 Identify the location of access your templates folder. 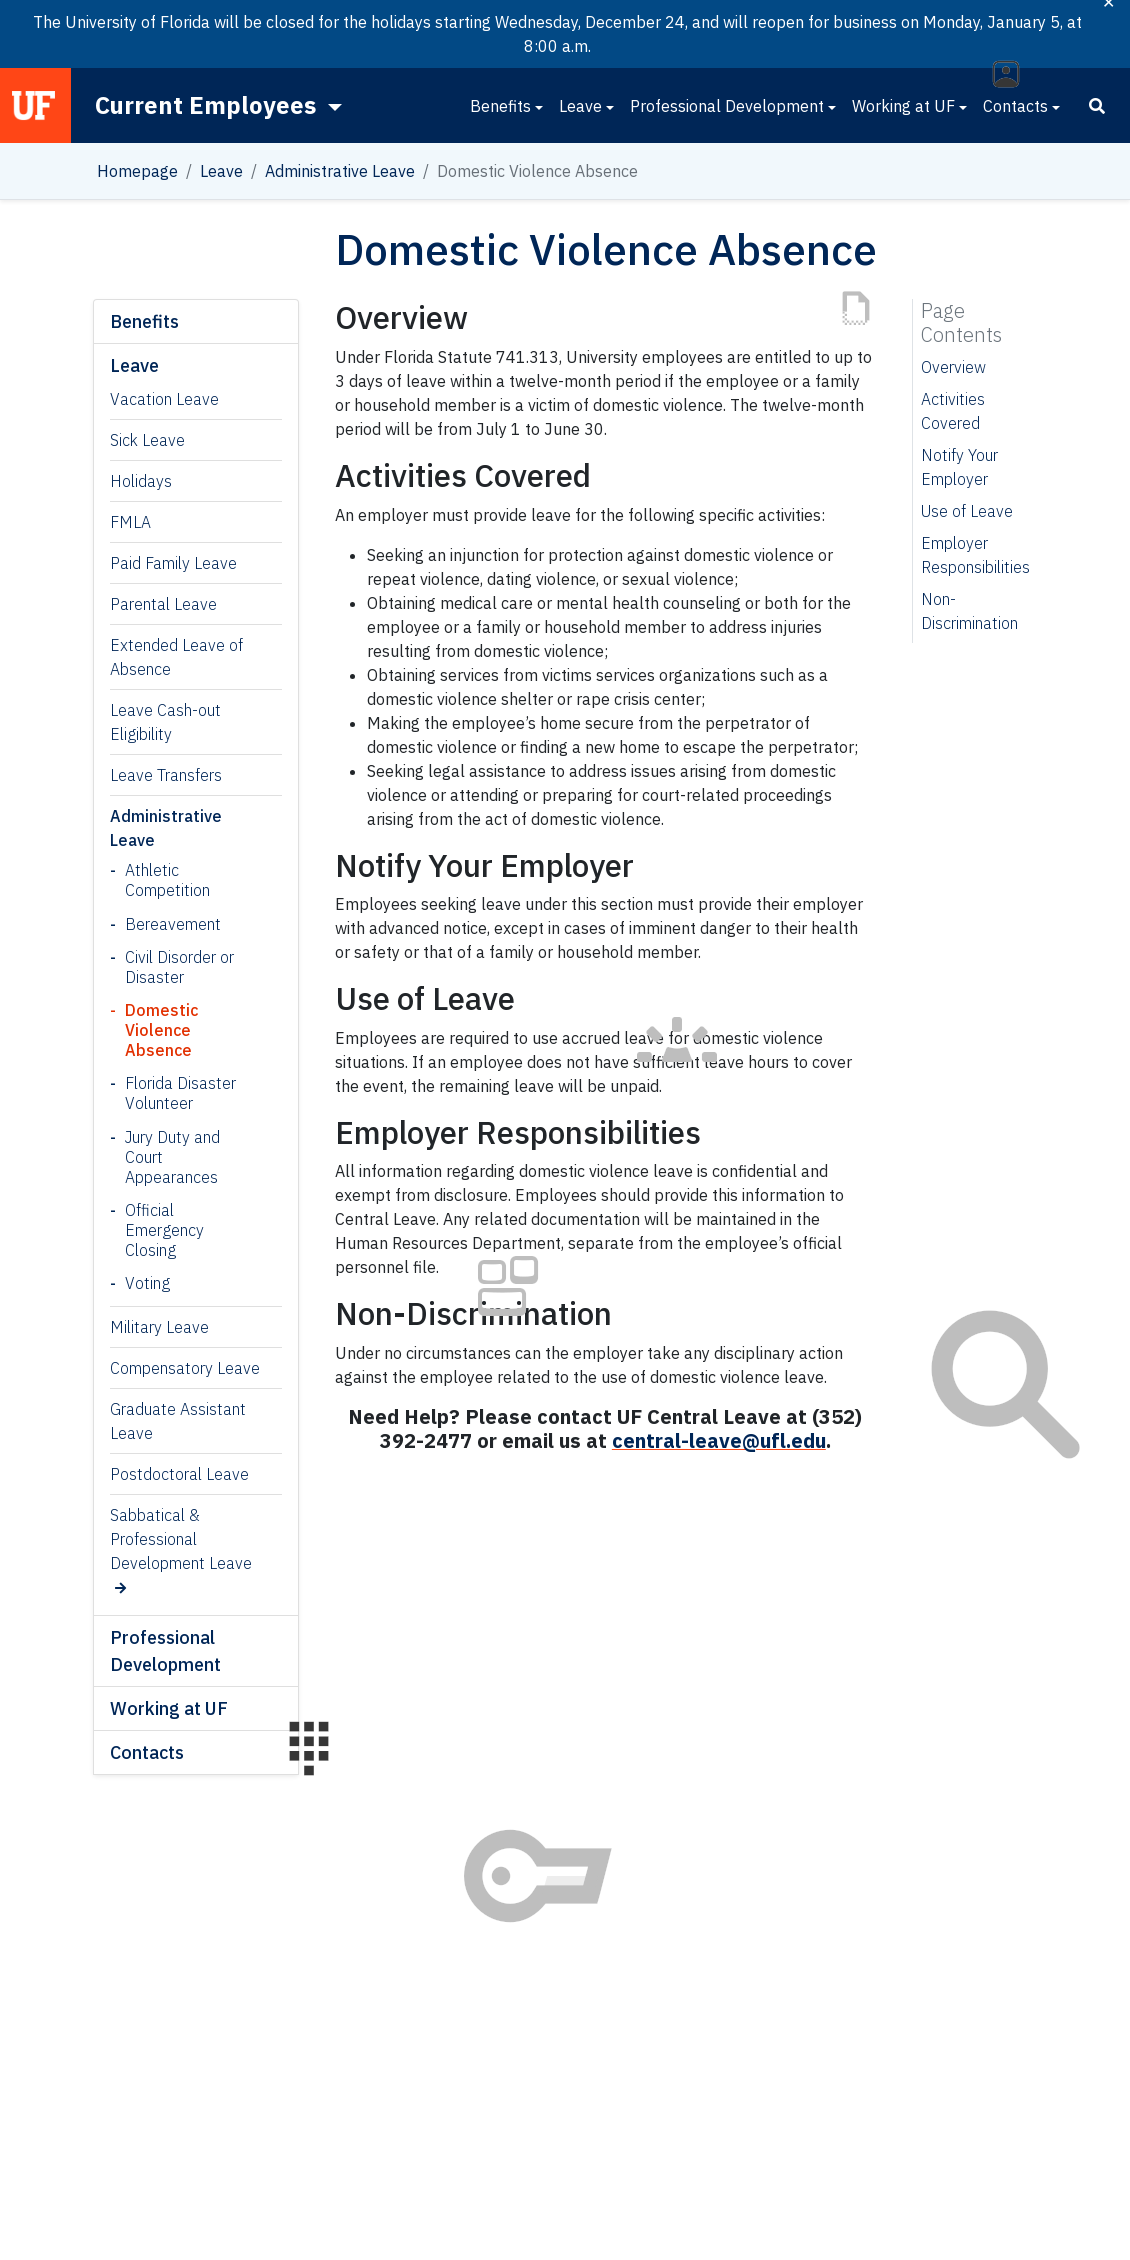
(856, 307).